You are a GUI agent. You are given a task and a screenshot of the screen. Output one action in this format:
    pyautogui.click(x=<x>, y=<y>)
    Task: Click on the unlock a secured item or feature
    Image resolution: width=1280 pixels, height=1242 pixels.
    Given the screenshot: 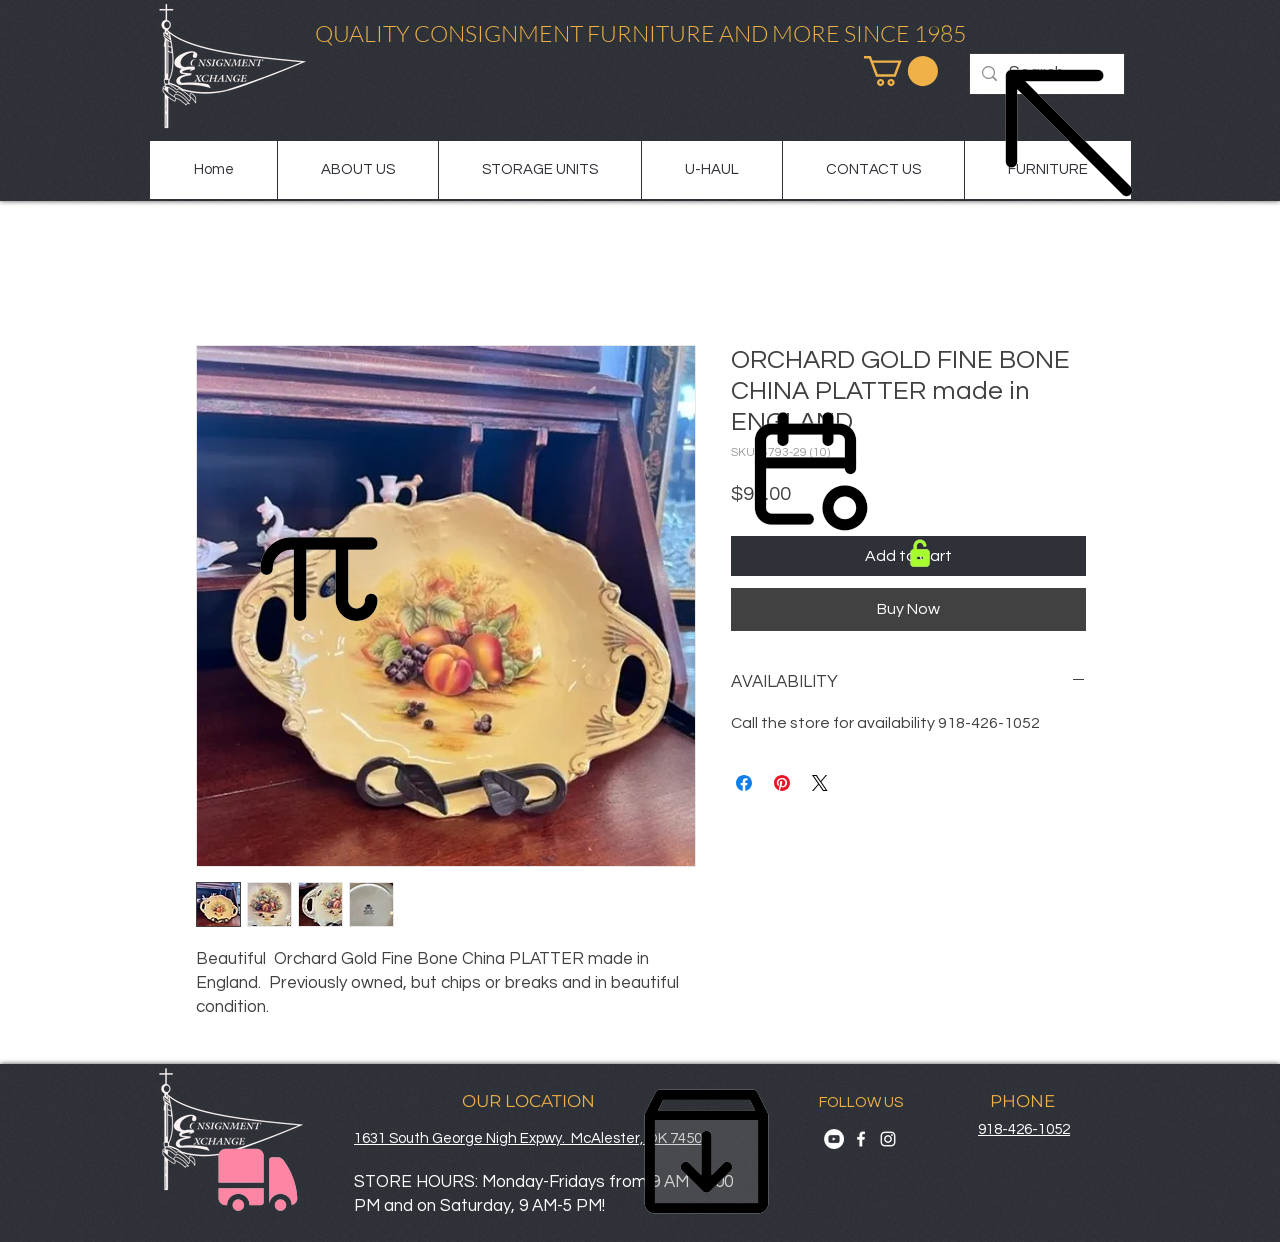 What is the action you would take?
    pyautogui.click(x=920, y=554)
    